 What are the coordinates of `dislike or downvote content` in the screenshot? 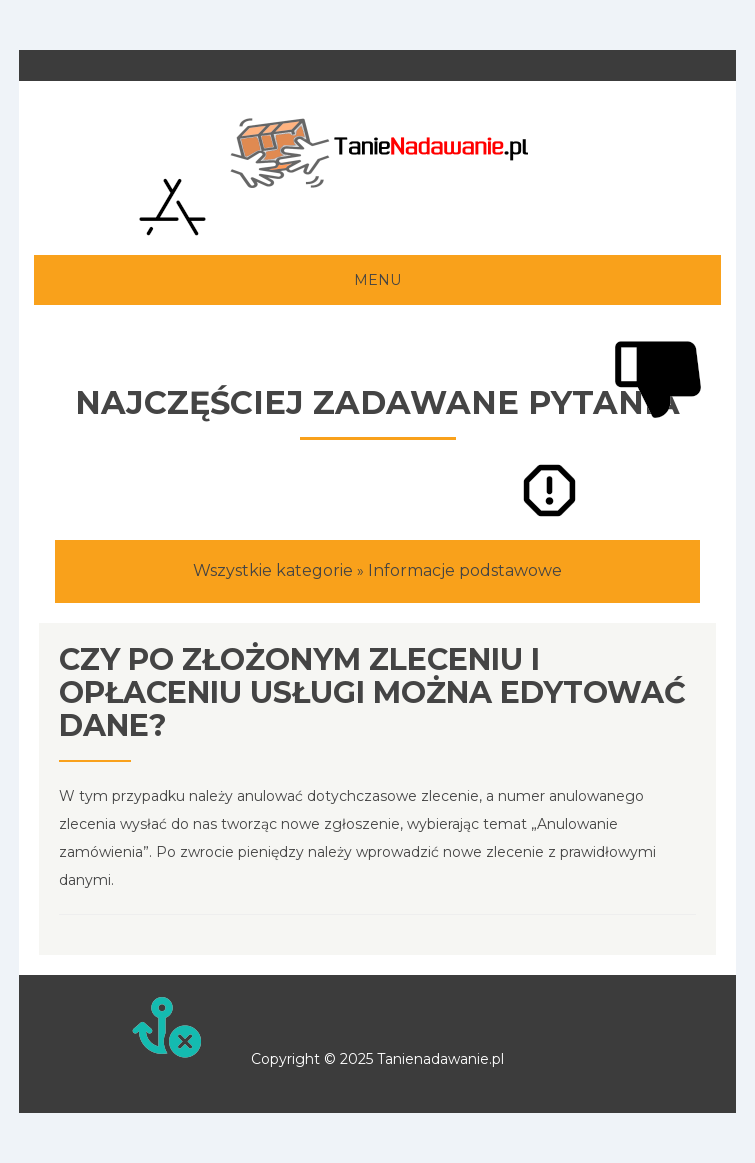 It's located at (658, 375).